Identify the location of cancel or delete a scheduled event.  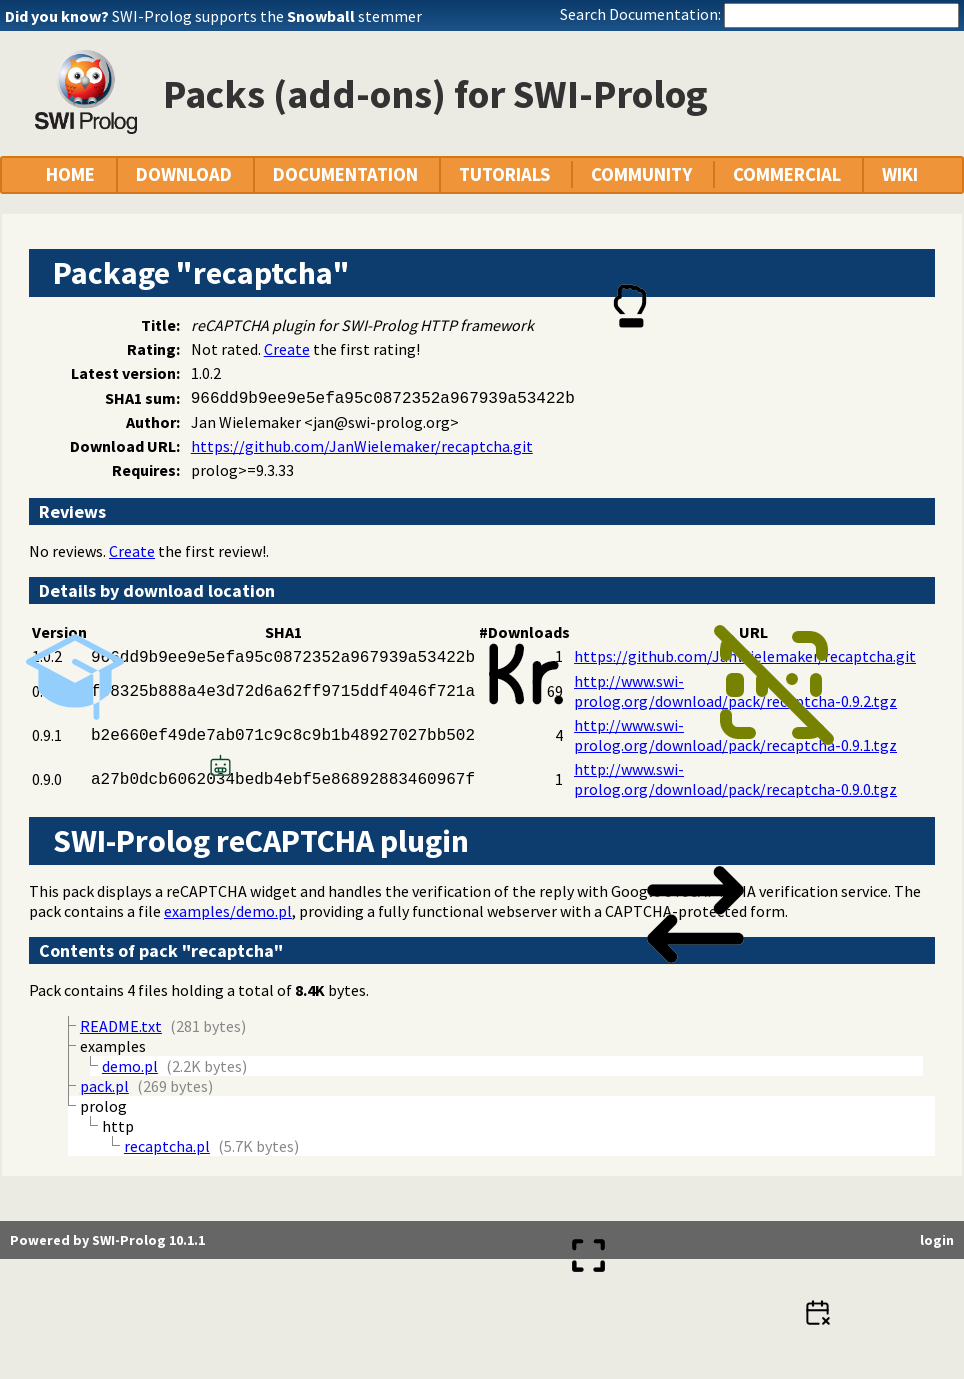
(817, 1312).